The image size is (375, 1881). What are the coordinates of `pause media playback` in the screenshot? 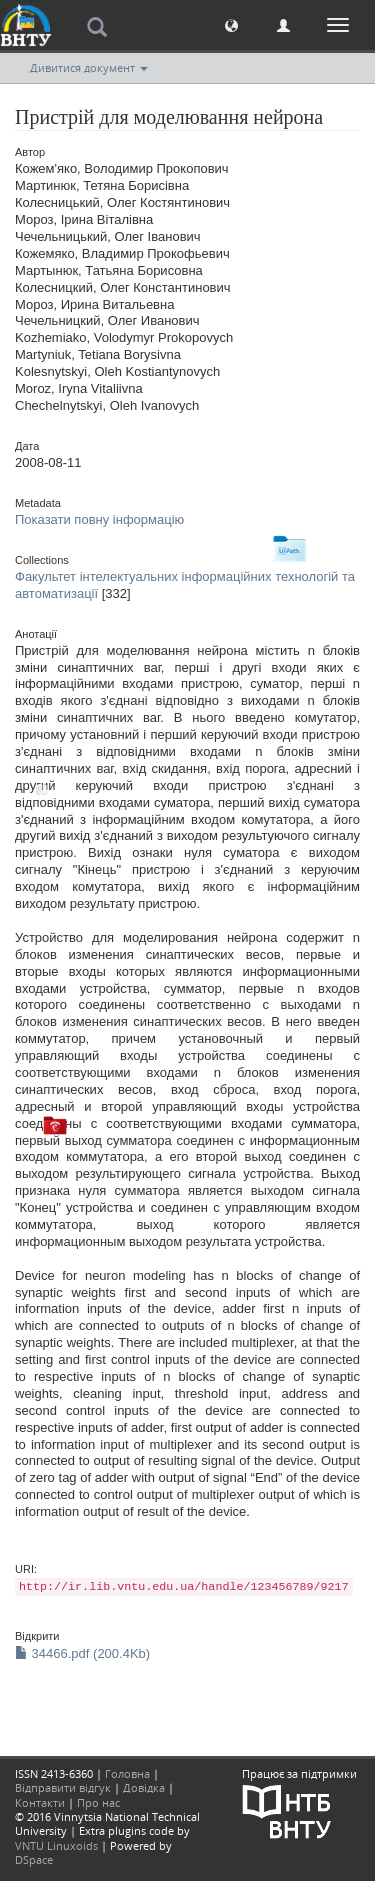 It's located at (41, 789).